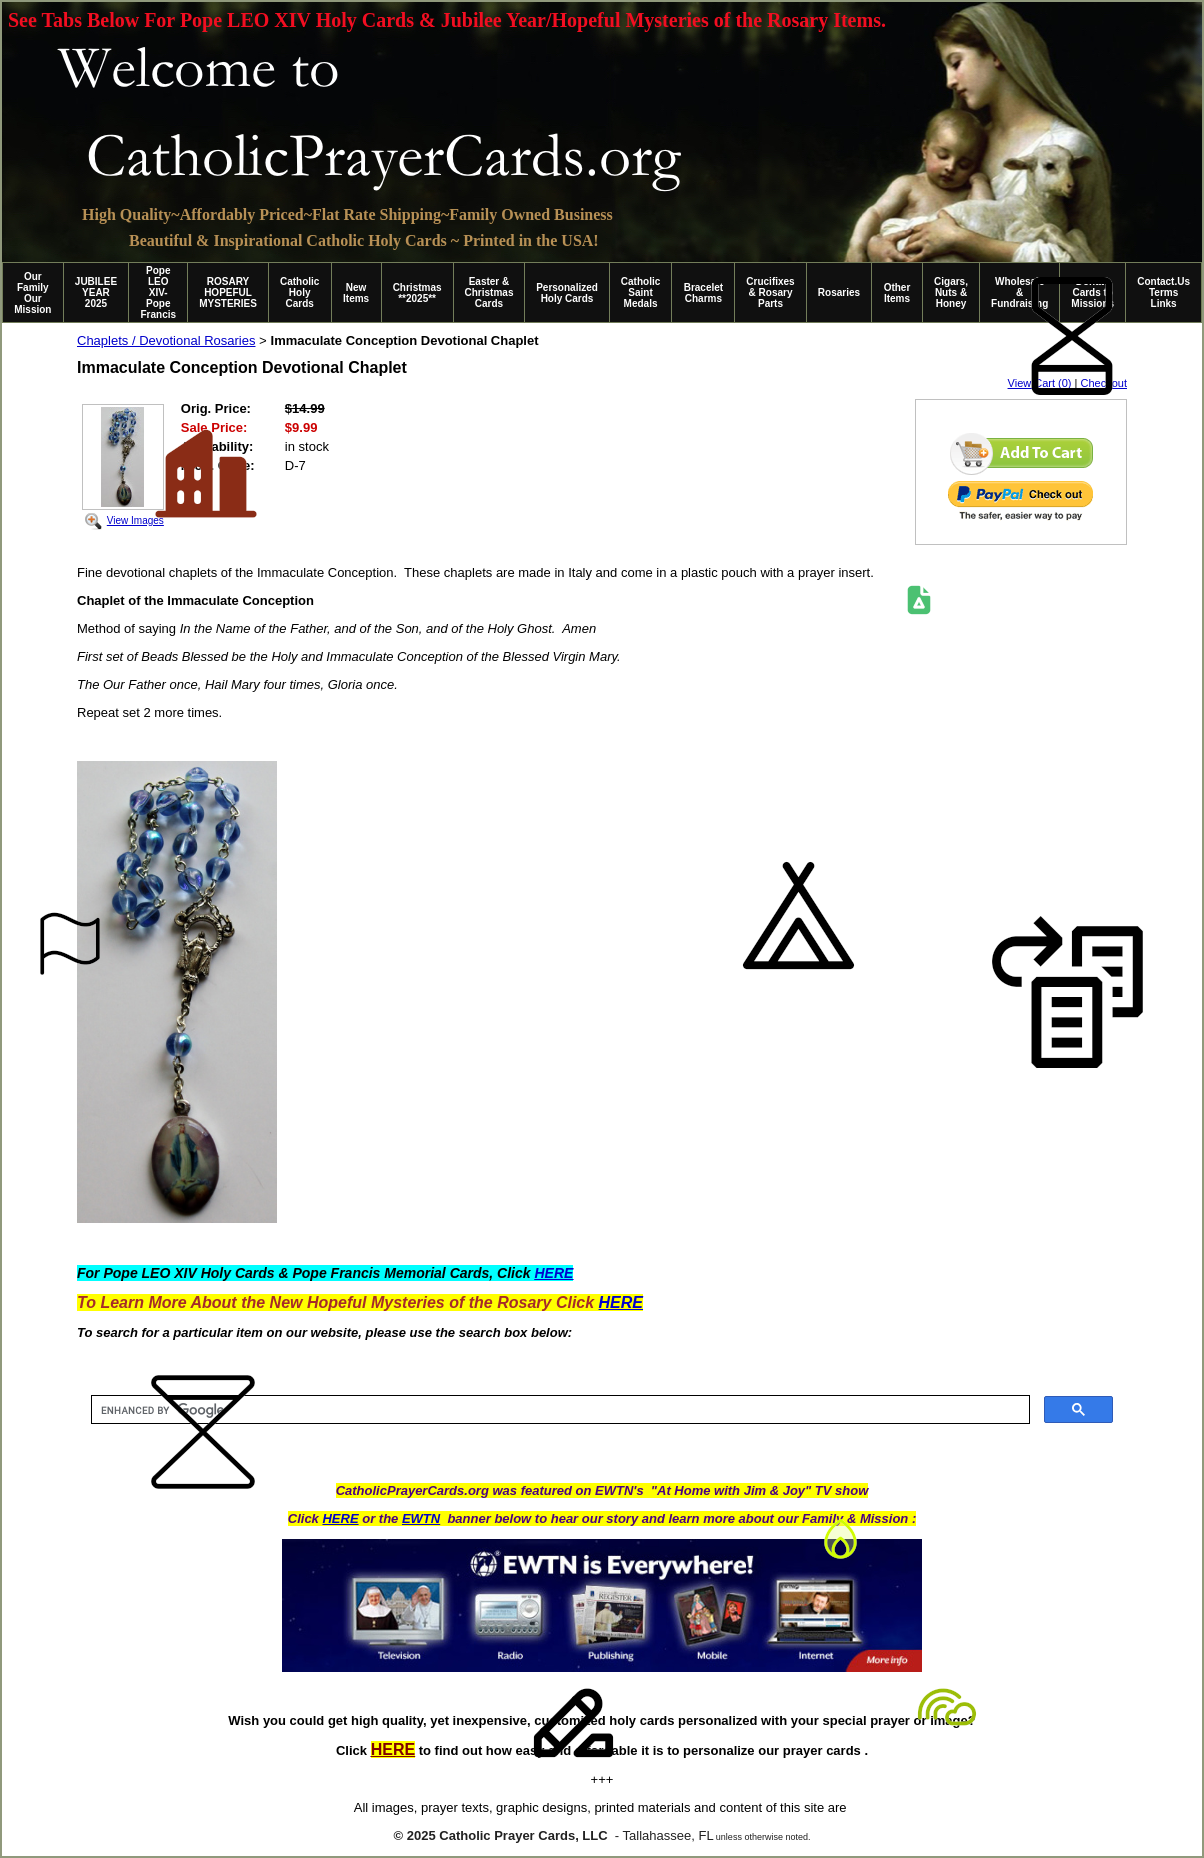 The width and height of the screenshot is (1204, 1858). I want to click on indicates time is running low, so click(1072, 336).